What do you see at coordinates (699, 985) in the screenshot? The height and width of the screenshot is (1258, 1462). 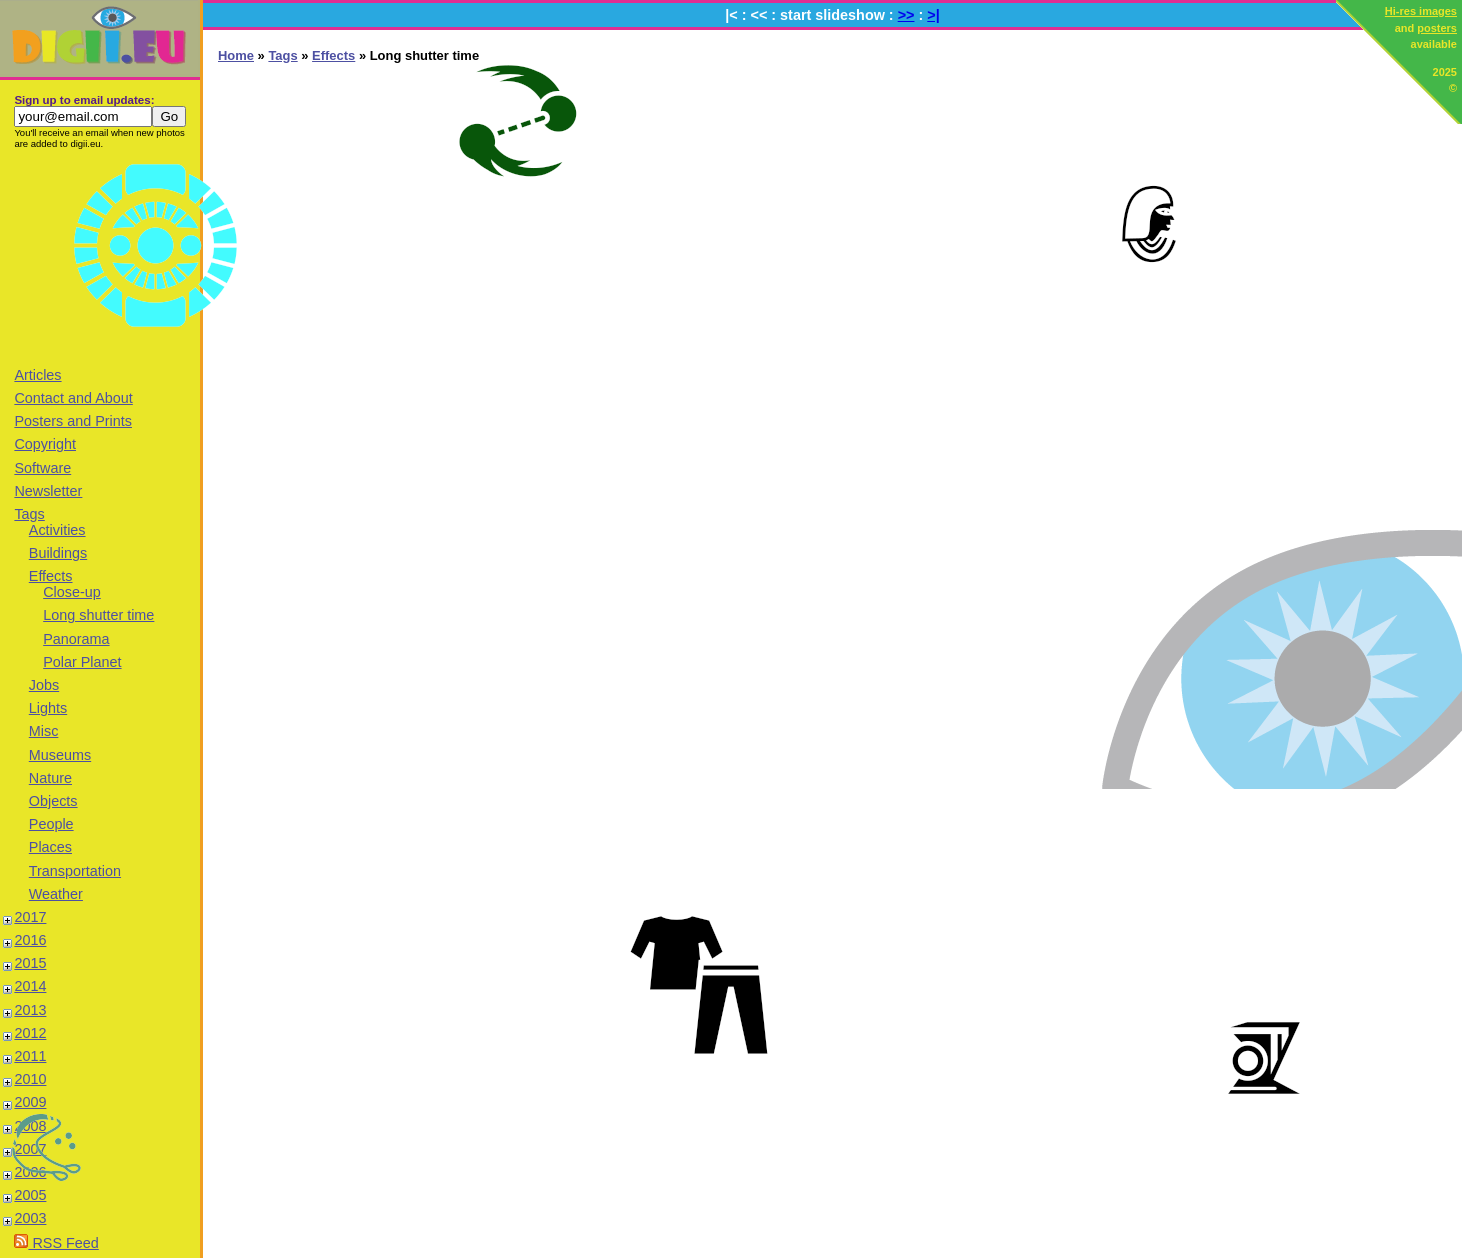 I see `browse clothing items or wardrobe` at bounding box center [699, 985].